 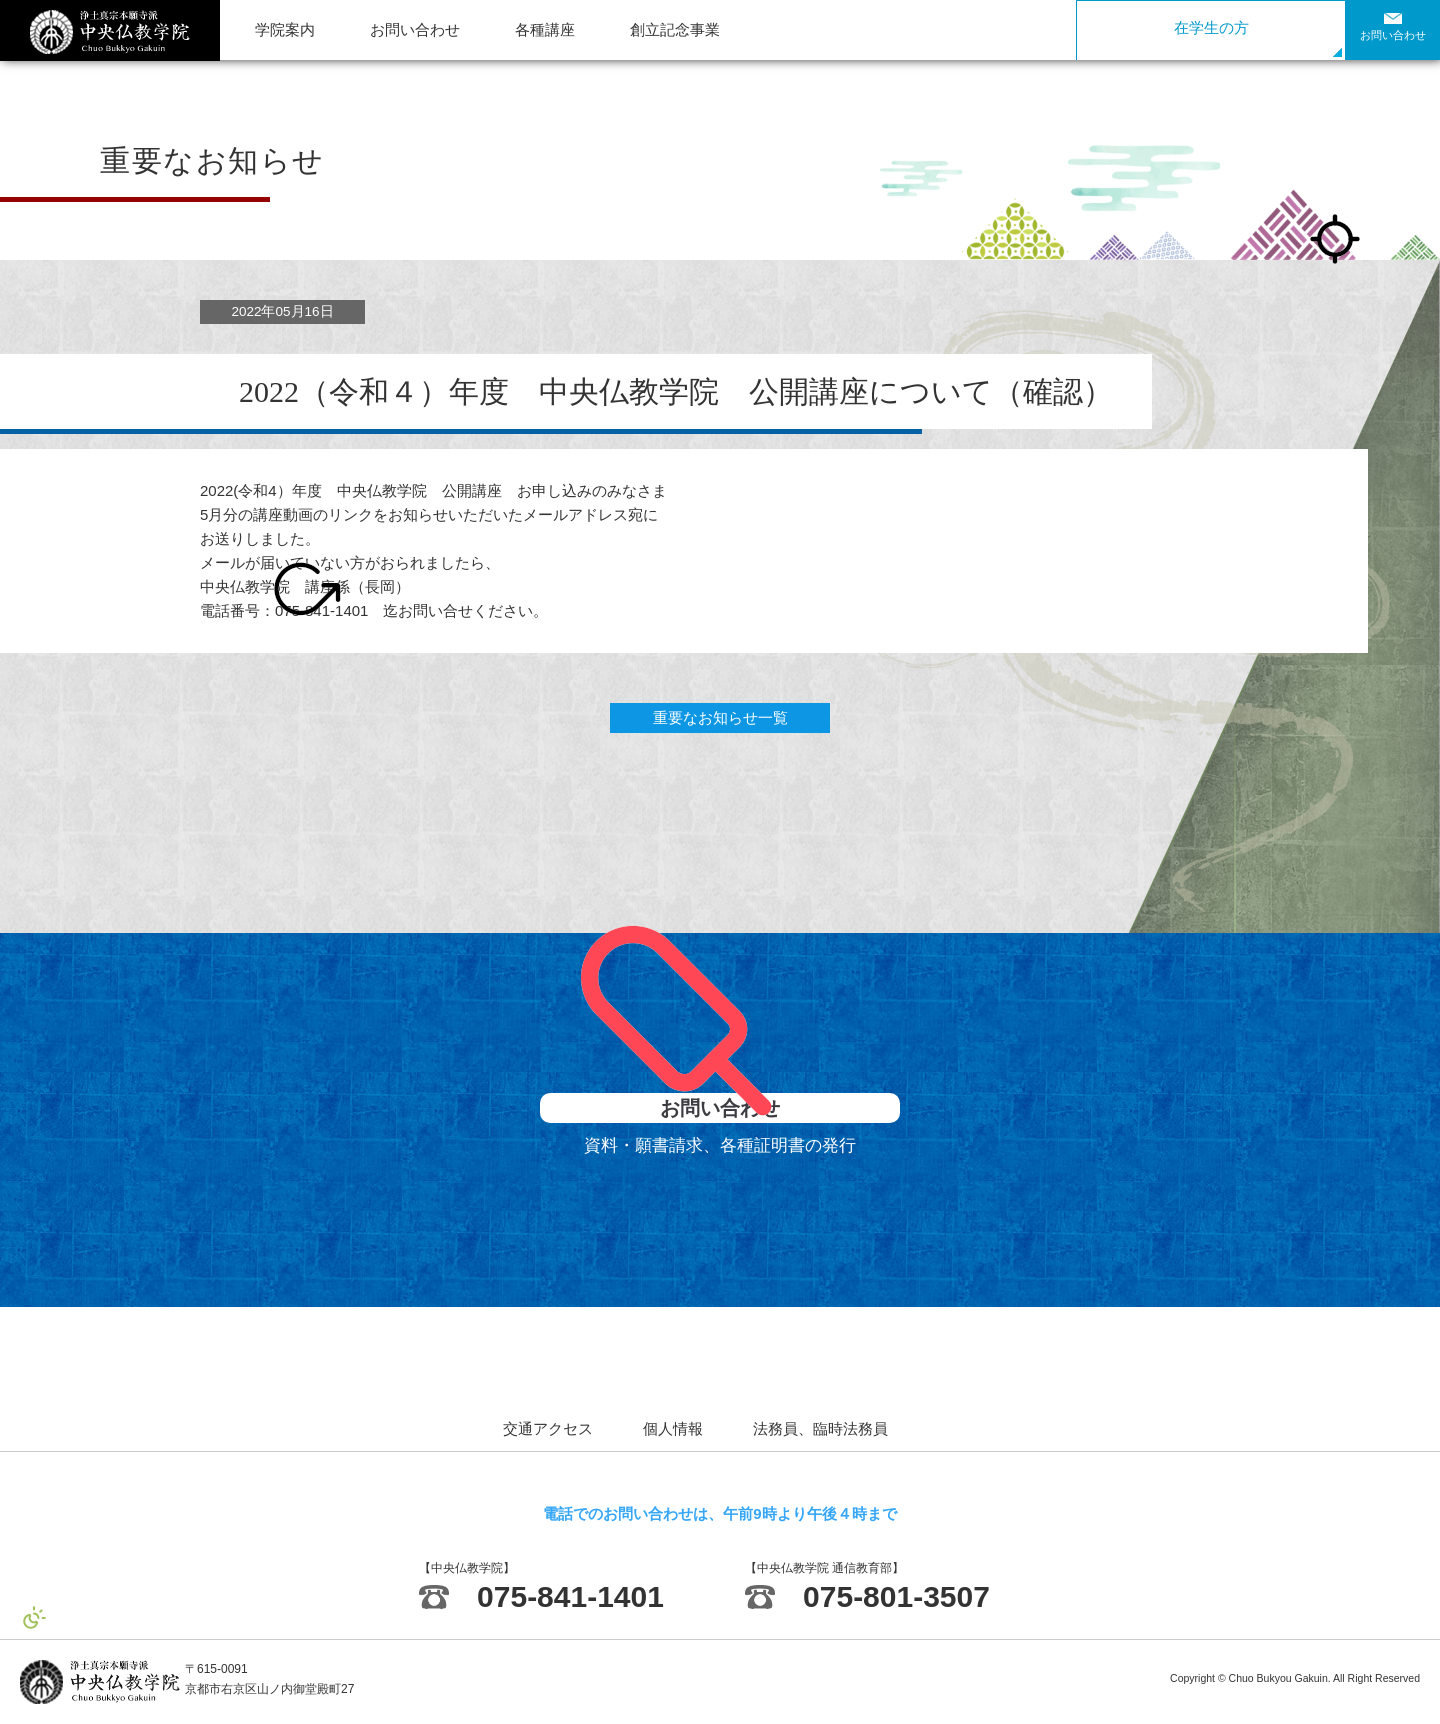 What do you see at coordinates (676, 1020) in the screenshot?
I see `access frozen treats or dessert options` at bounding box center [676, 1020].